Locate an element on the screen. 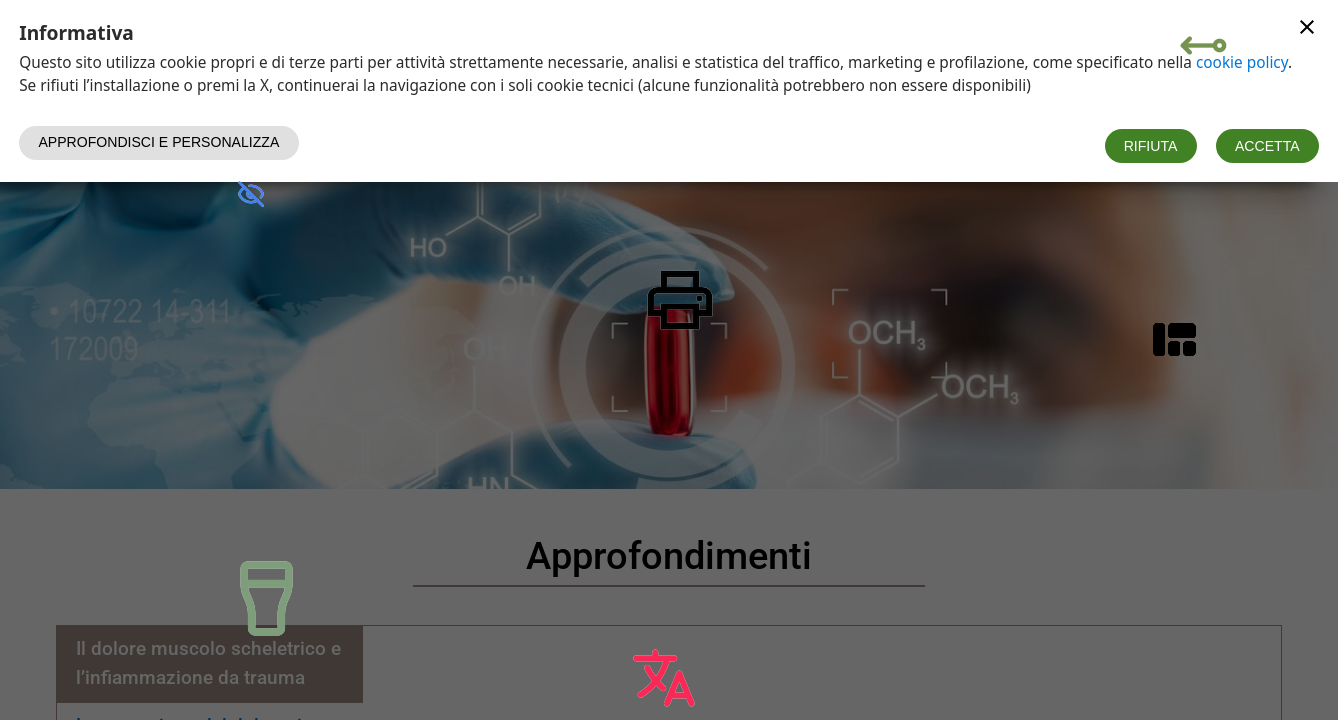  switch to quilt or mosaic view layout is located at coordinates (1173, 341).